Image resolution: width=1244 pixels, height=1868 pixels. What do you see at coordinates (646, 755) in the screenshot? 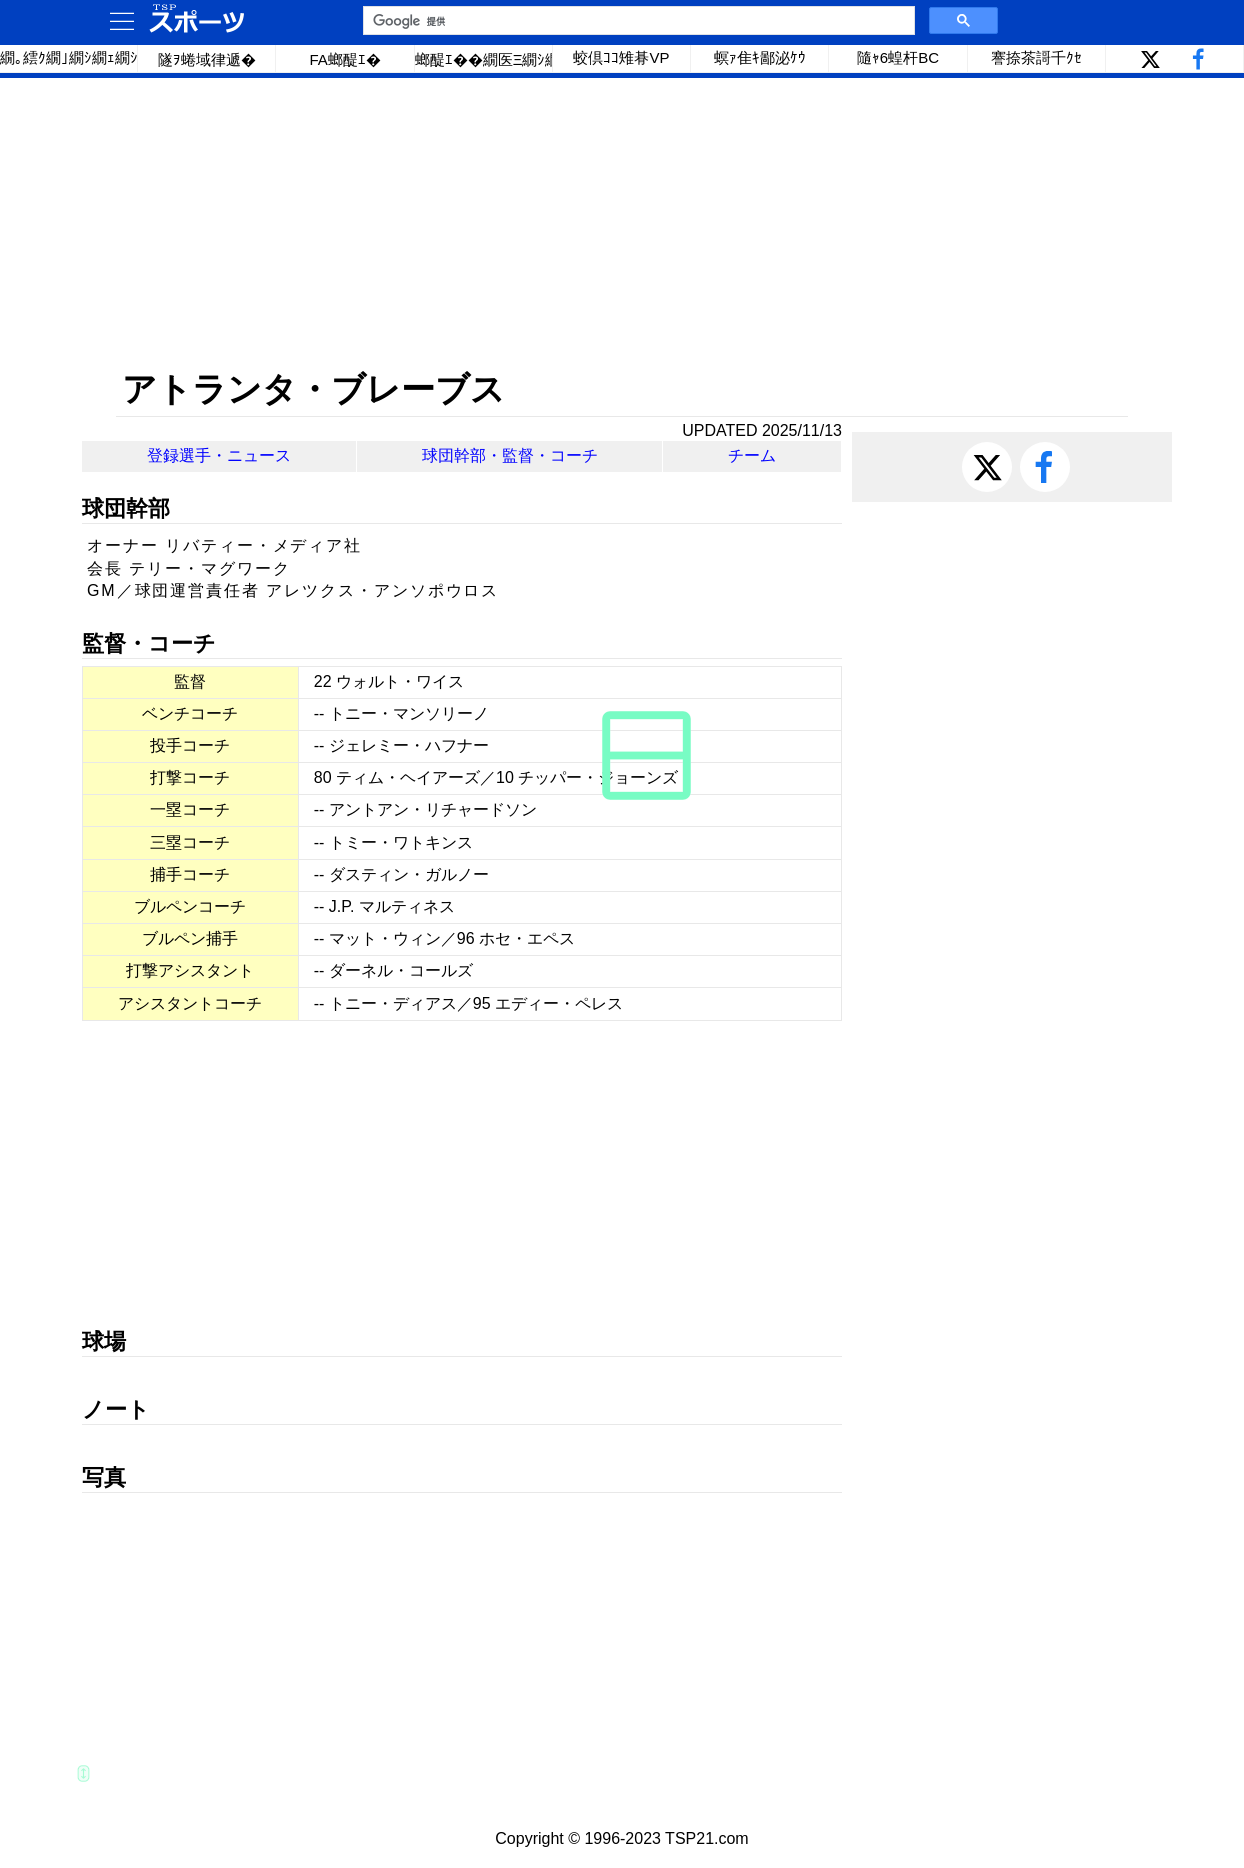
I see `split view horizontally` at bounding box center [646, 755].